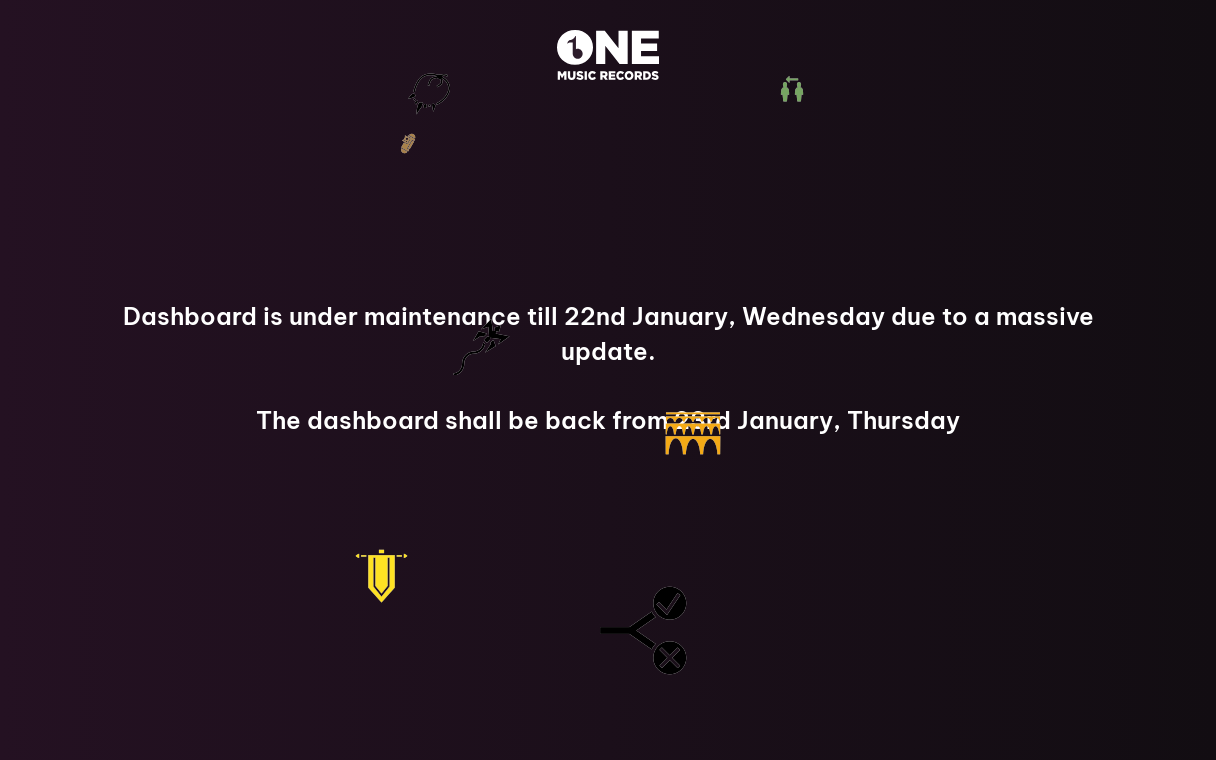 The width and height of the screenshot is (1216, 760). What do you see at coordinates (381, 575) in the screenshot?
I see `adjust banner width or resize vertical flag element` at bounding box center [381, 575].